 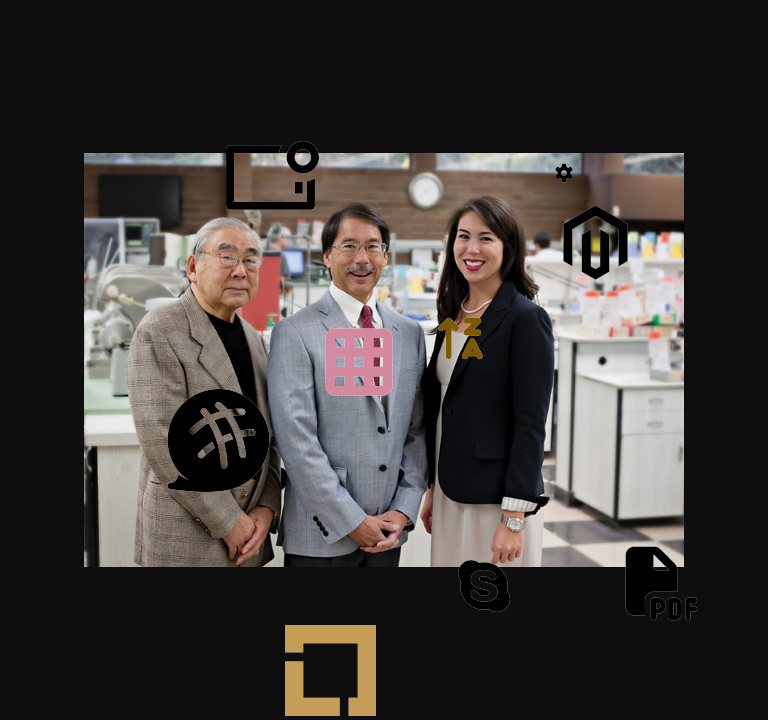 I want to click on sort items alphabetically from Z to A, so click(x=460, y=338).